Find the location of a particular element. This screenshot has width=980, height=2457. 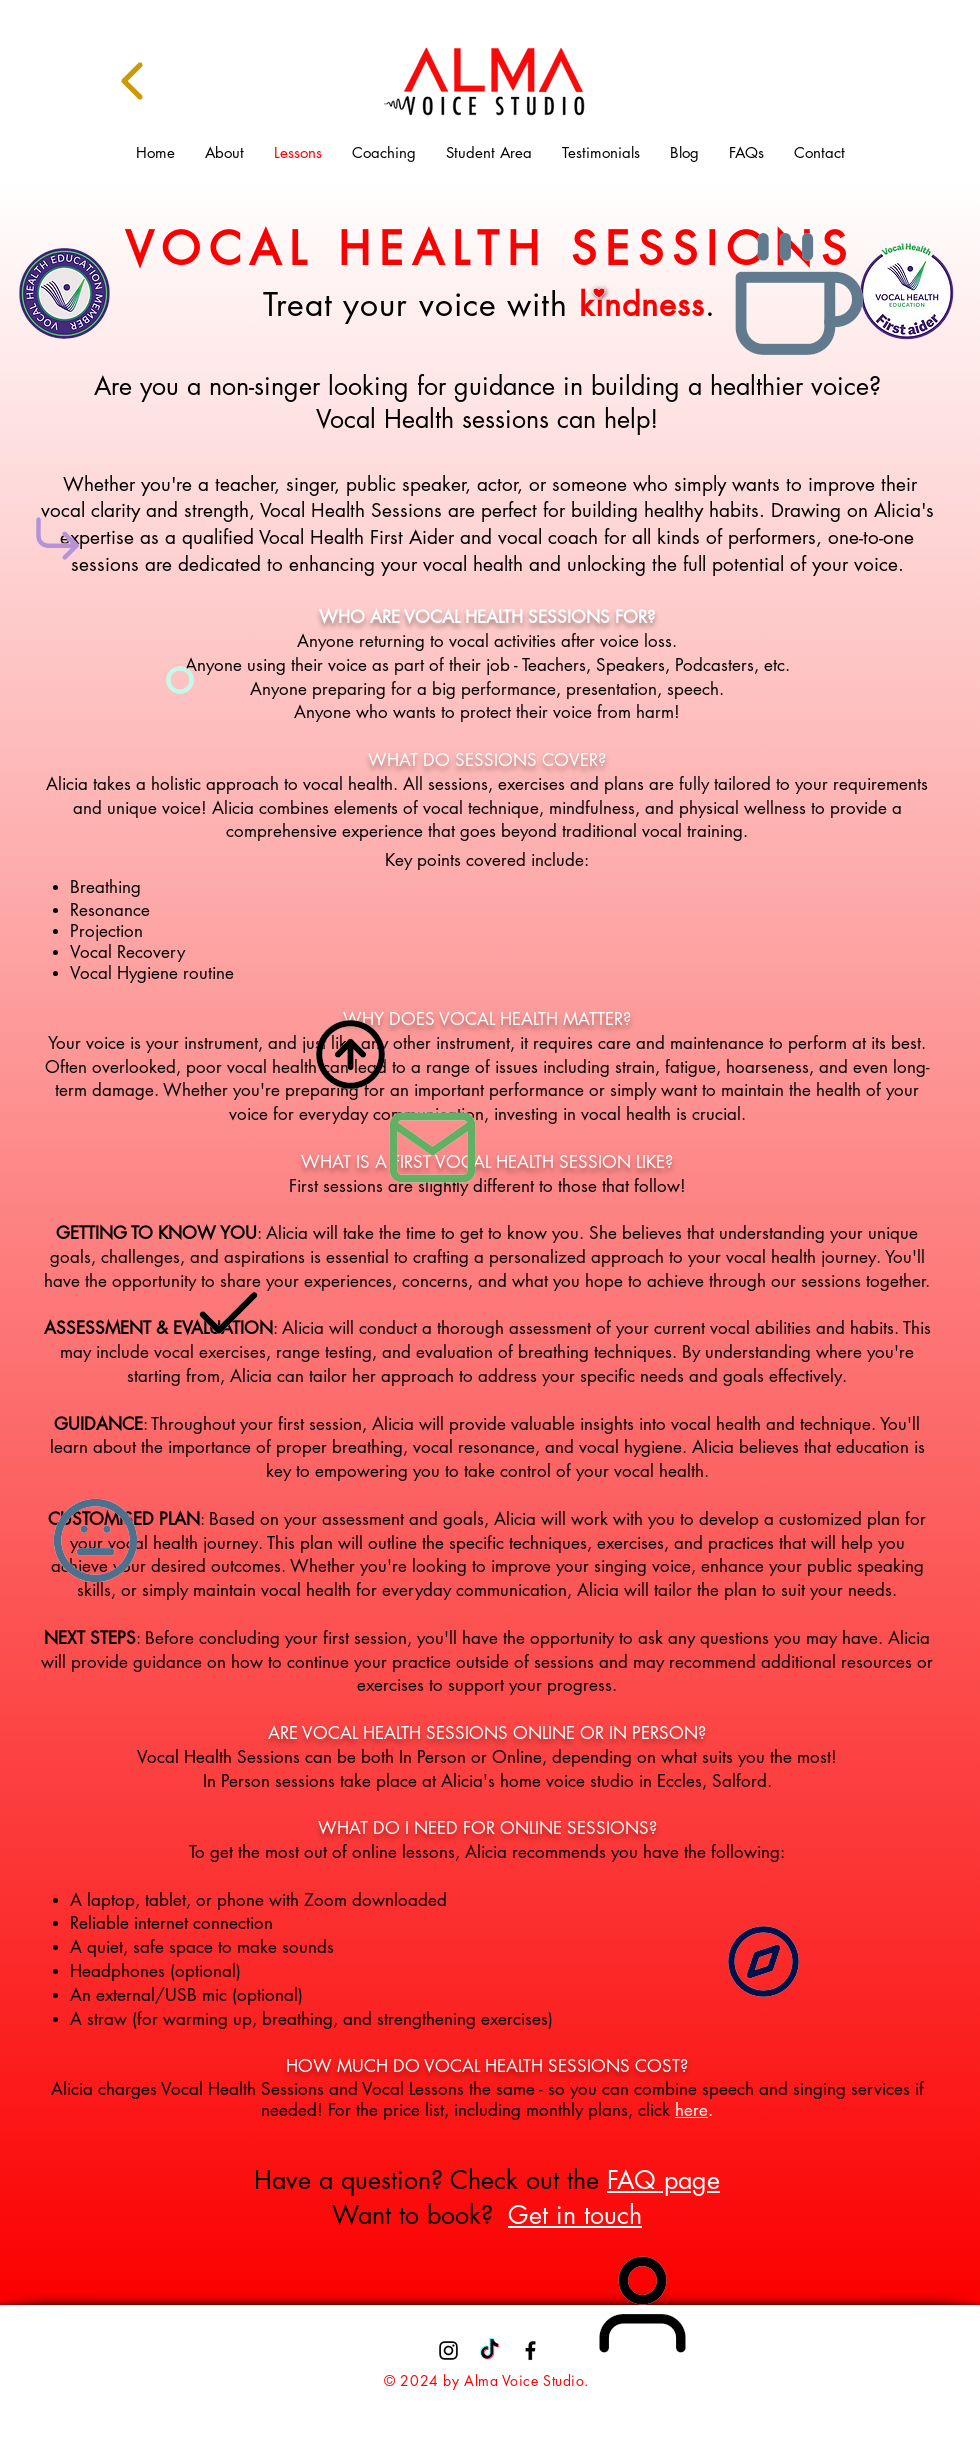

reply to a message or comment is located at coordinates (57, 538).